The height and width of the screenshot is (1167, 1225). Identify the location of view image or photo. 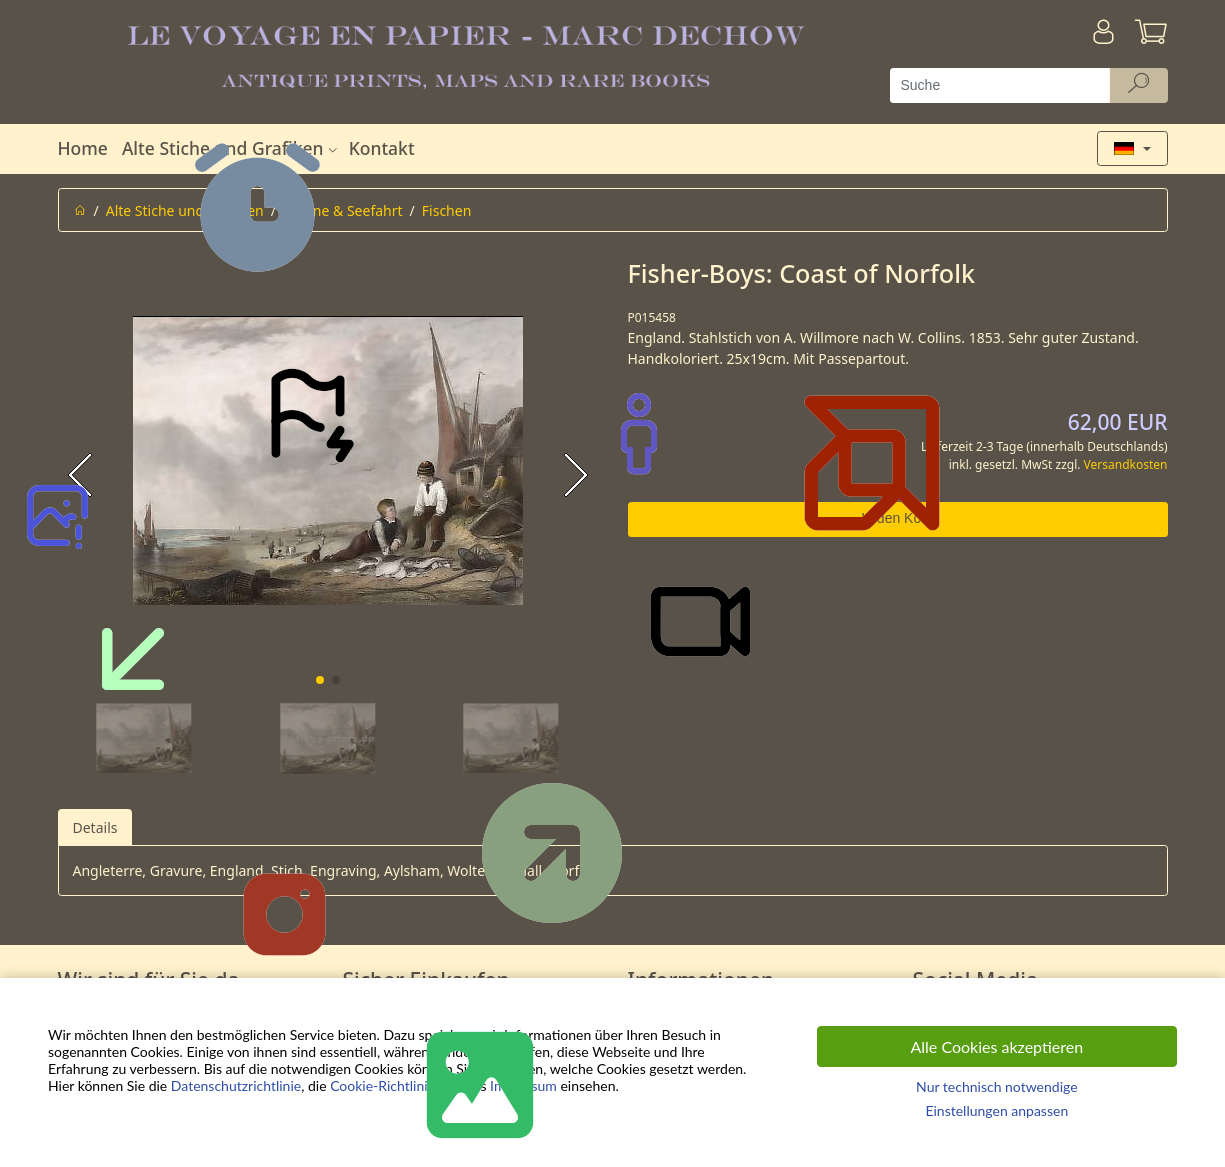
(480, 1085).